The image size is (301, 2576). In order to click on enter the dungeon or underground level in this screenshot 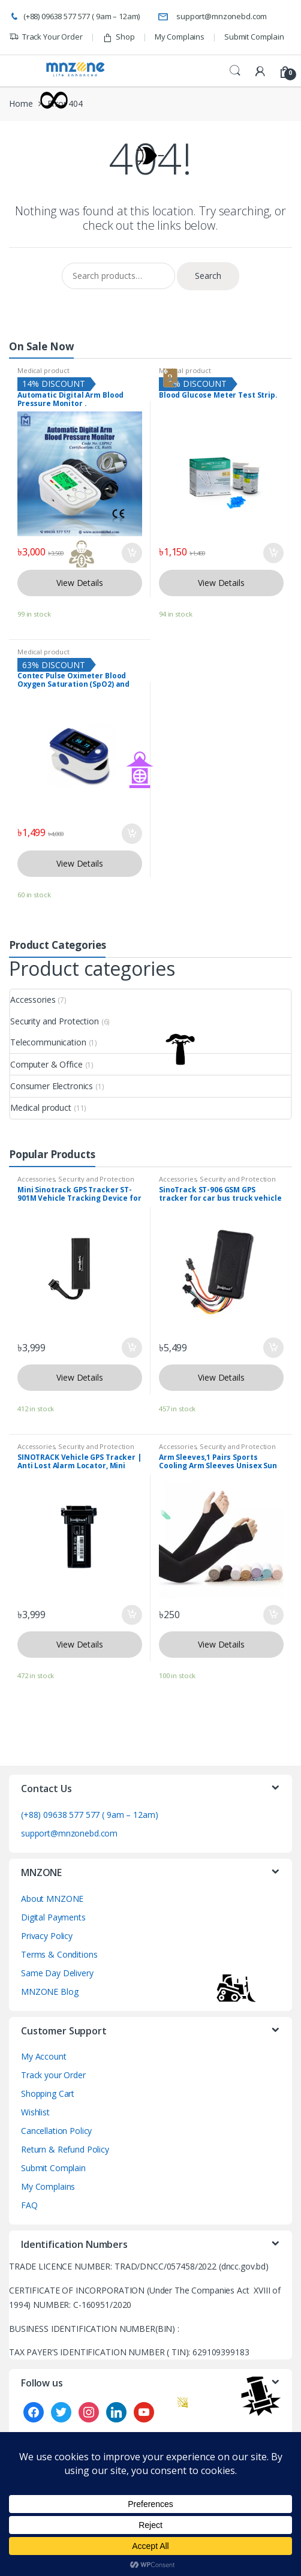, I will do `click(165, 1514)`.